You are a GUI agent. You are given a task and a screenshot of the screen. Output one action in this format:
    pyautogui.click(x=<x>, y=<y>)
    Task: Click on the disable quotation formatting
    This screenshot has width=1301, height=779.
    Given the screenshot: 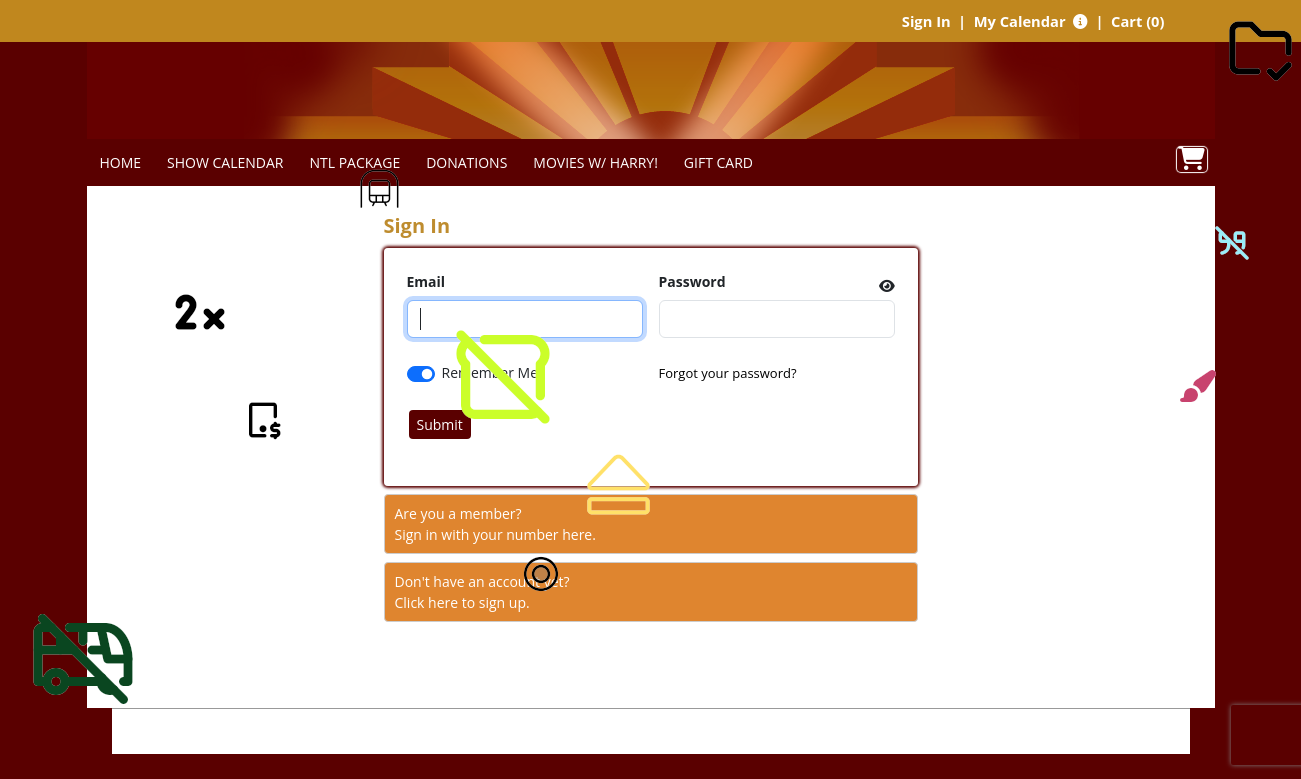 What is the action you would take?
    pyautogui.click(x=1232, y=243)
    